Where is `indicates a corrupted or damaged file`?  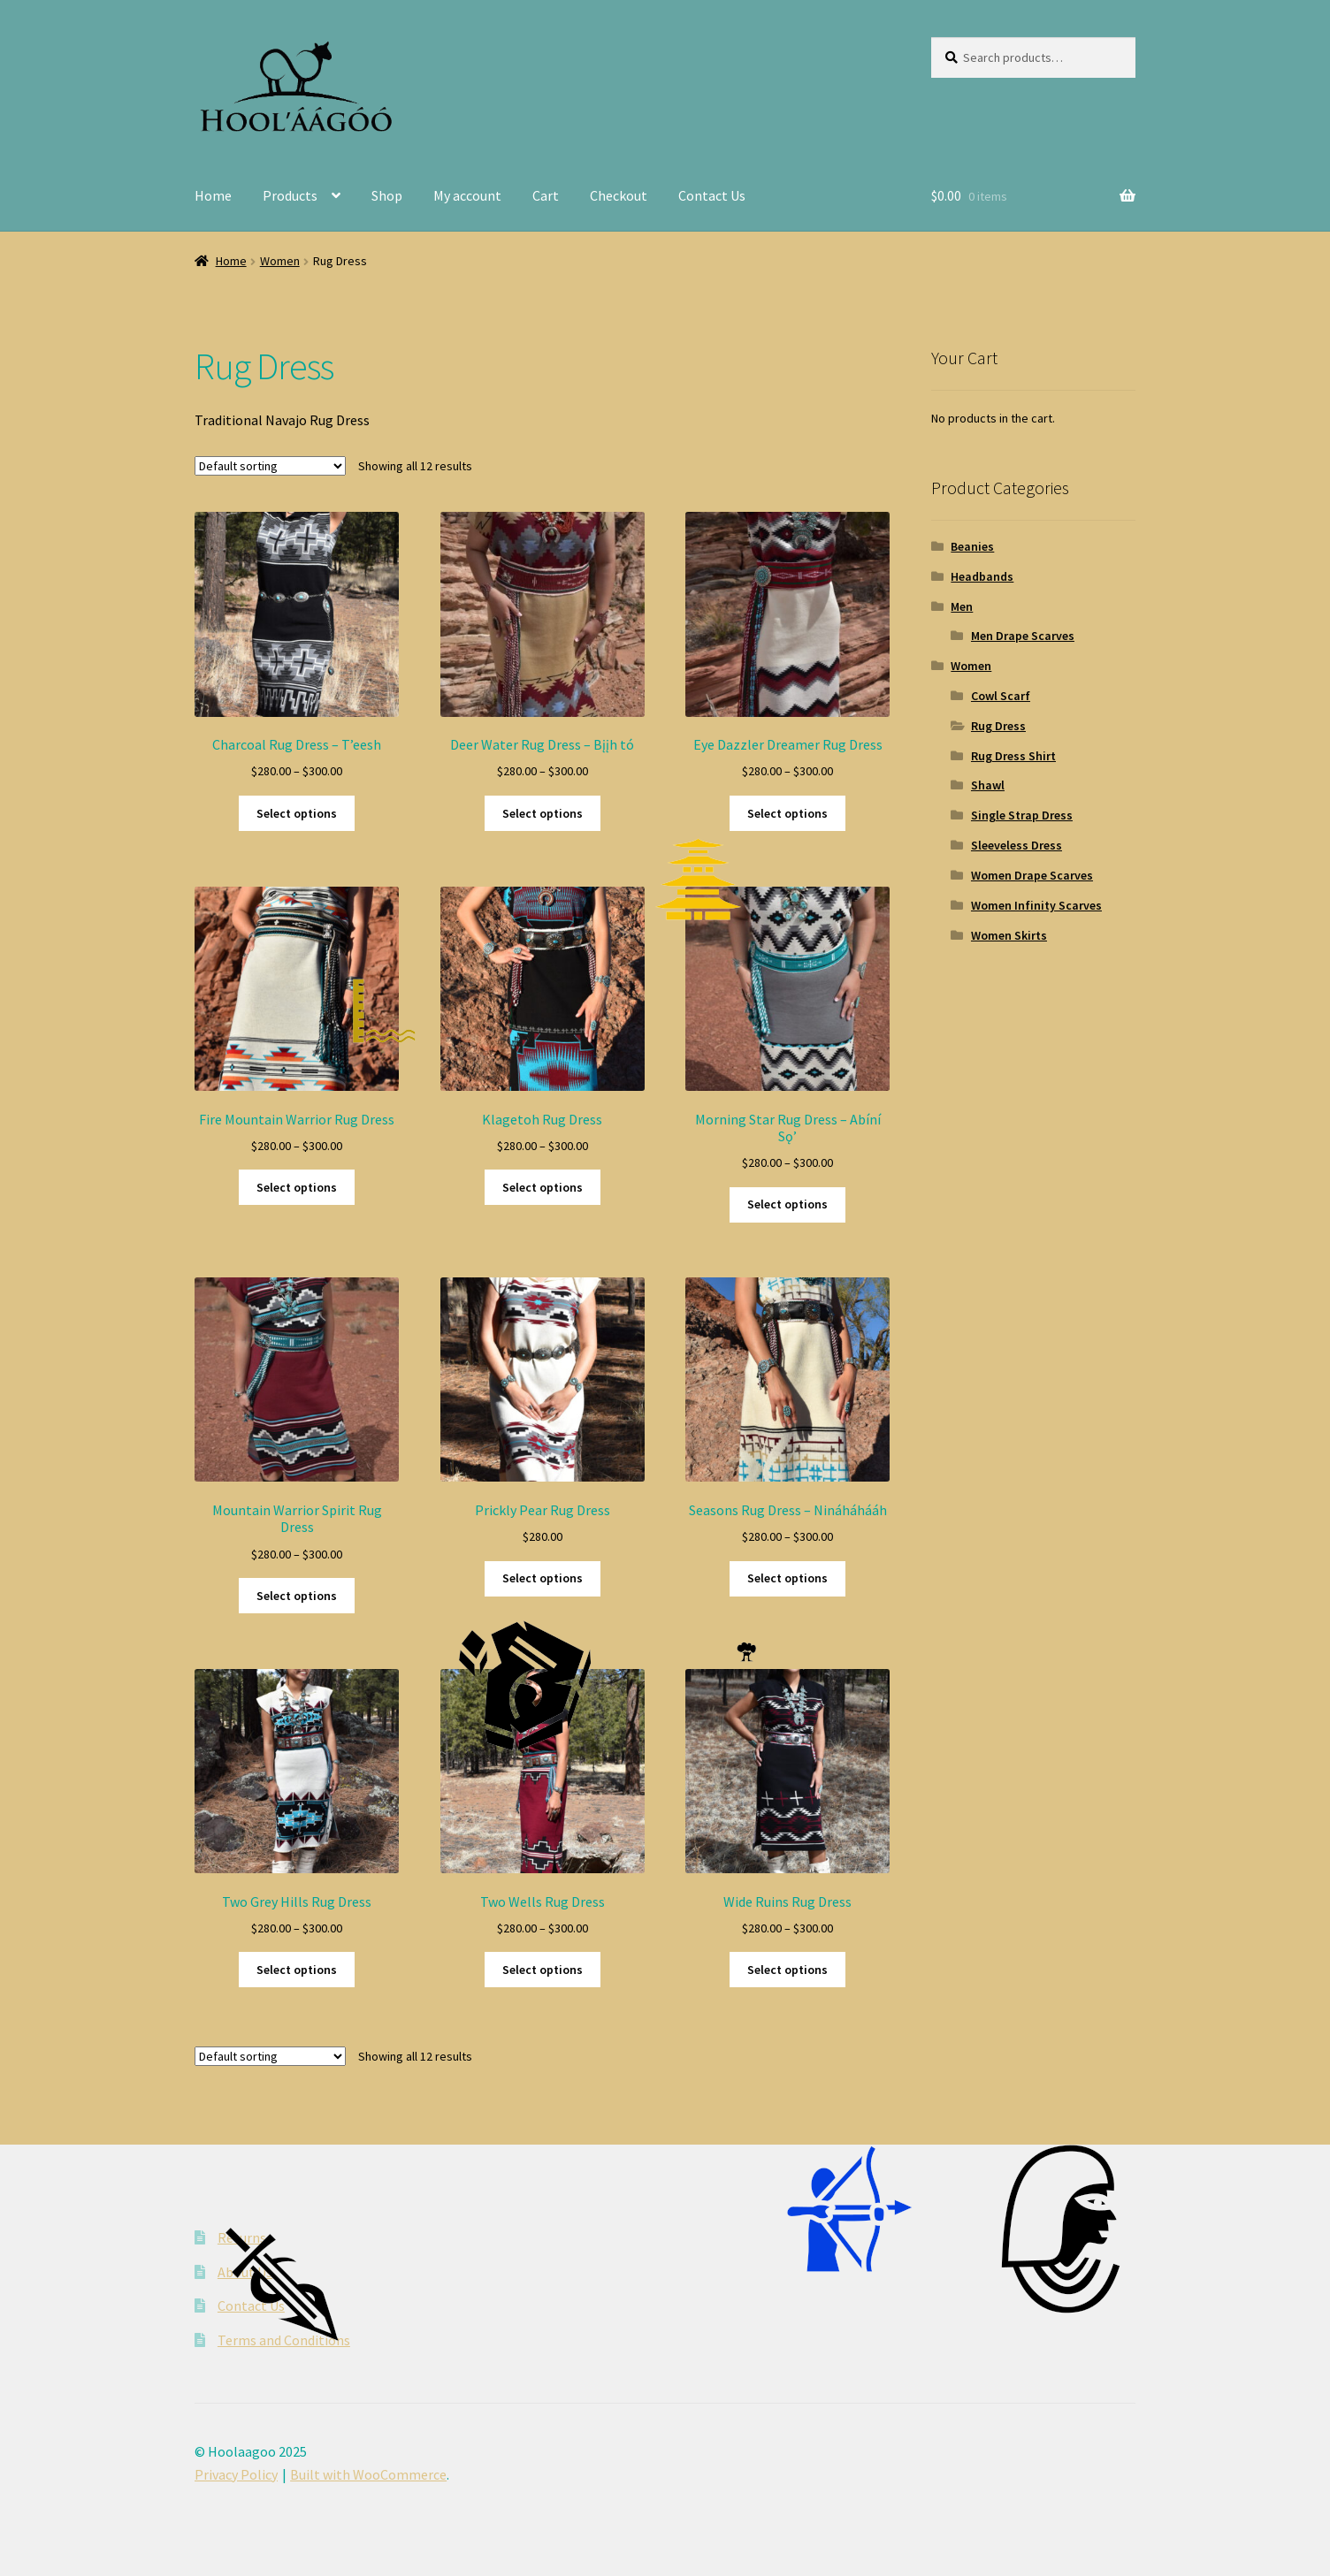
indicates a corrupted or damaged file is located at coordinates (525, 1686).